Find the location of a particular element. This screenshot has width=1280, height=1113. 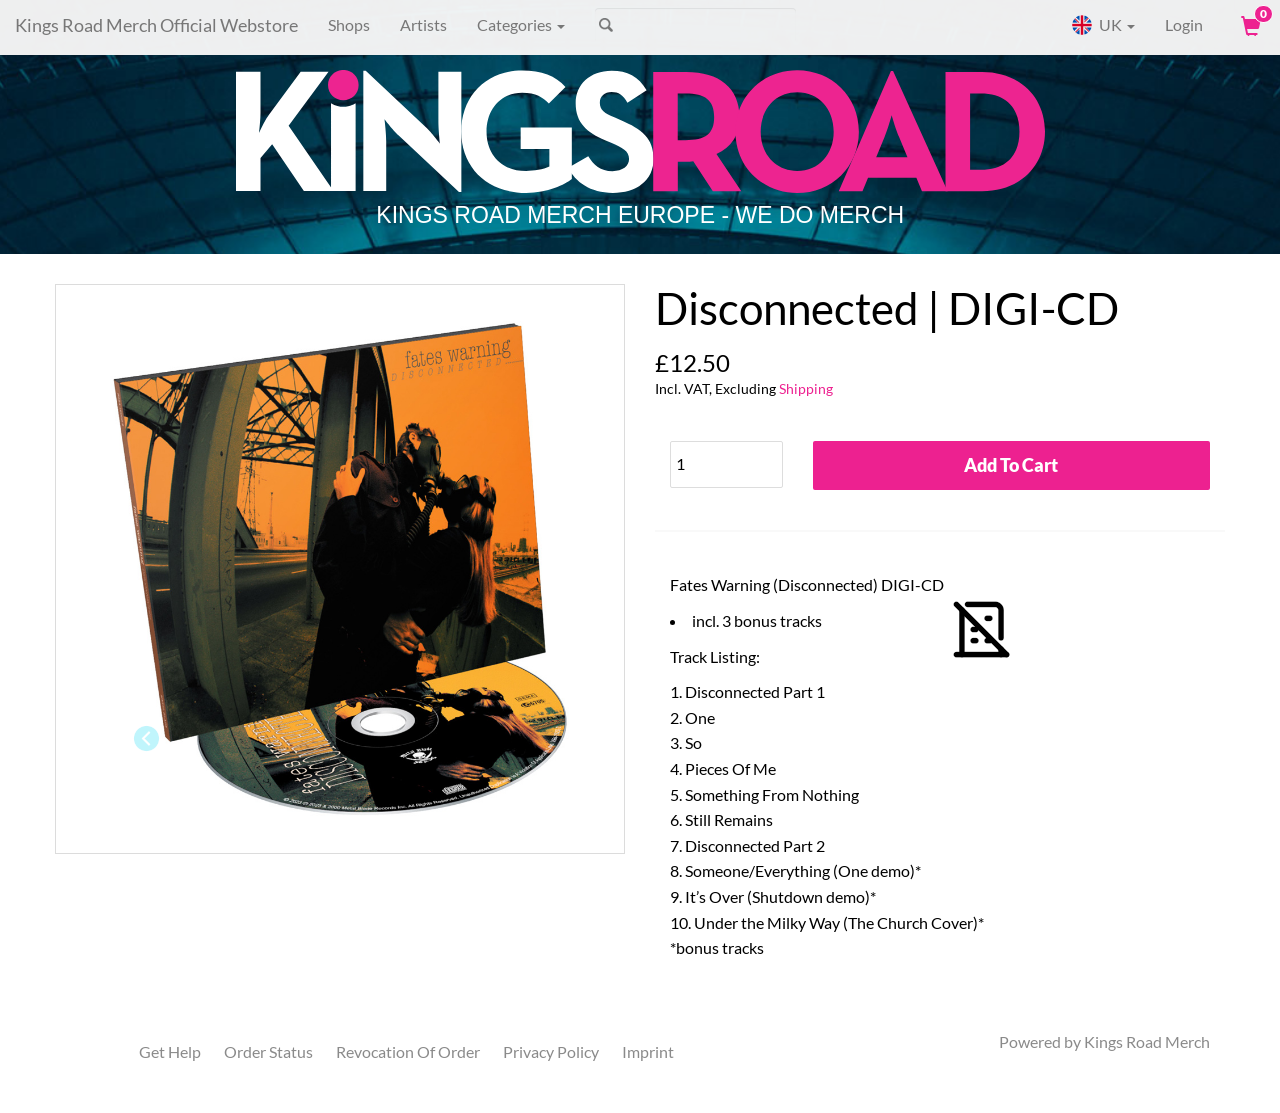

building or location unavailable is located at coordinates (981, 629).